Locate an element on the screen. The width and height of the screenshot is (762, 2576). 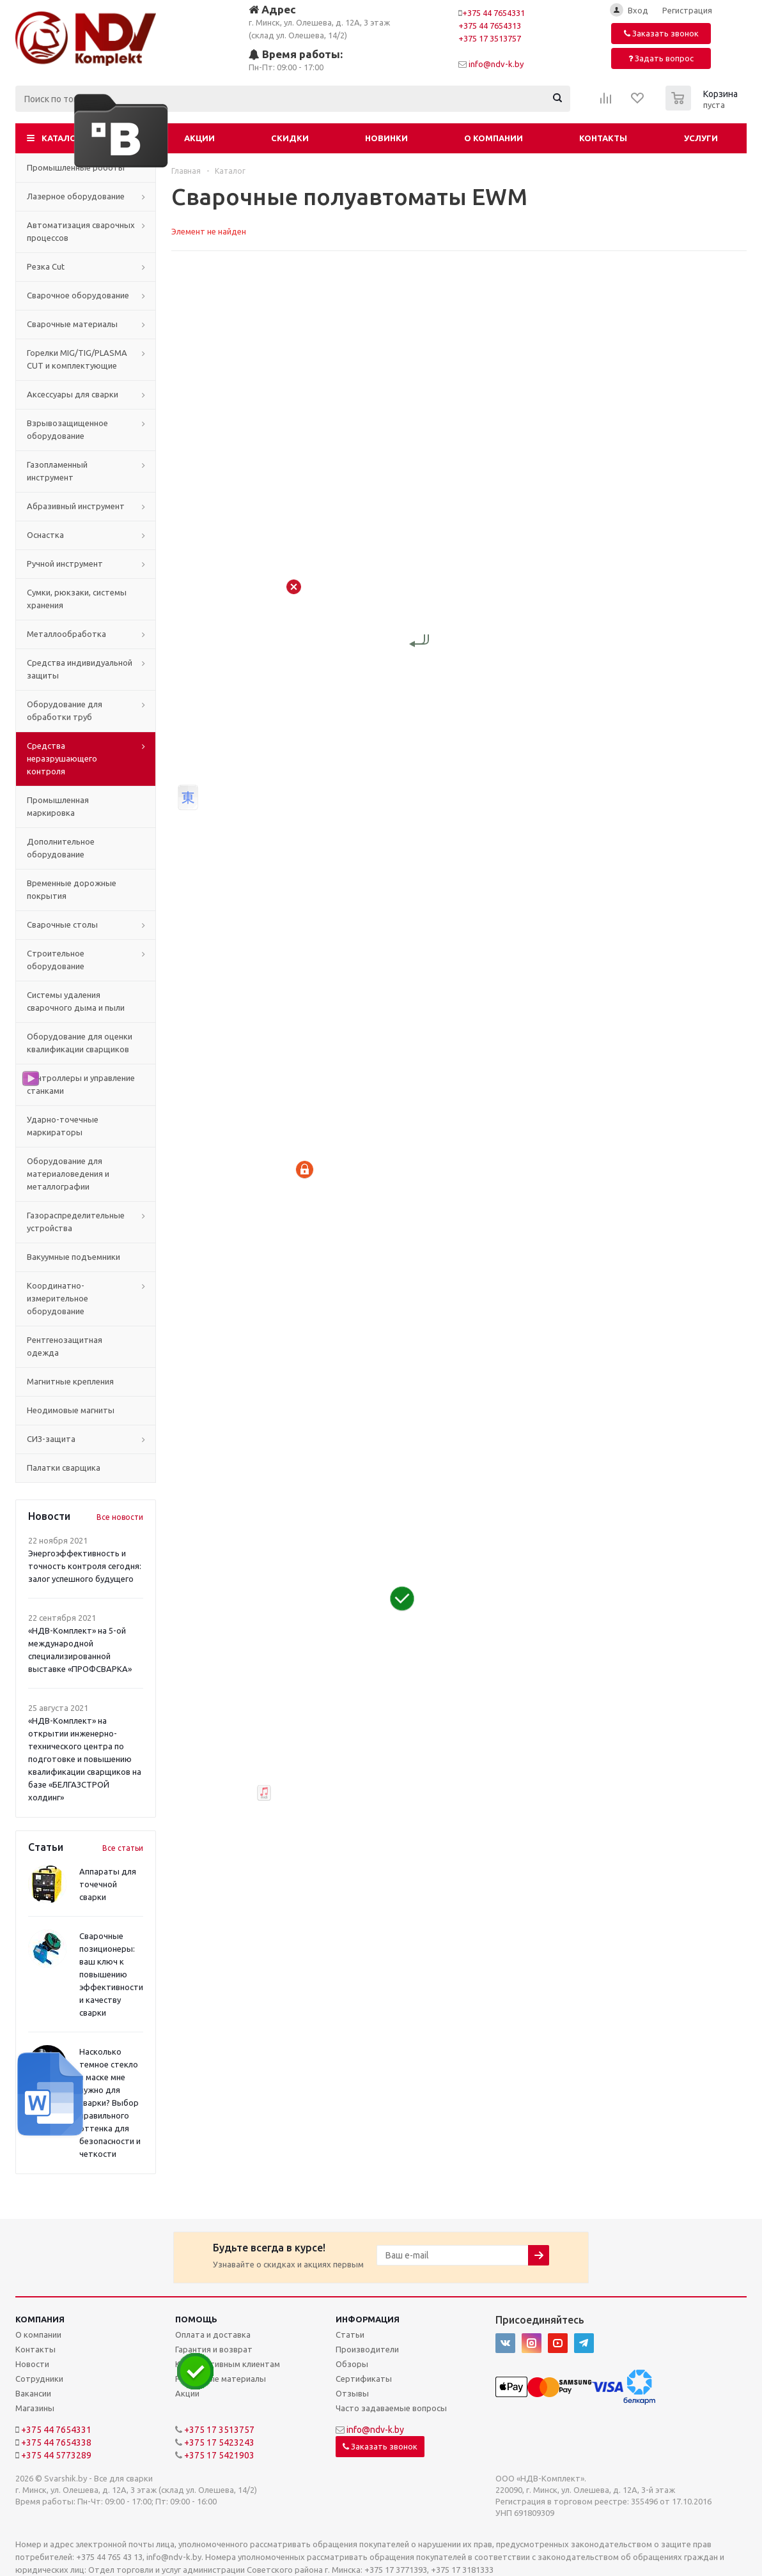
reply to all recipients in an email thread is located at coordinates (419, 640).